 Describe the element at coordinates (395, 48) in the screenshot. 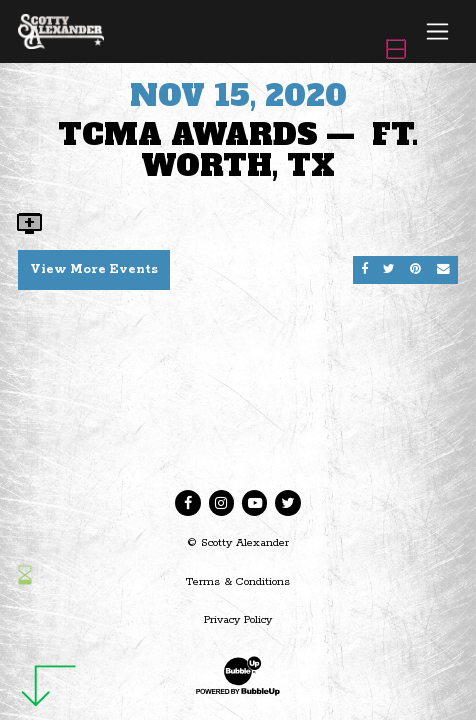

I see `split editor view horizontally` at that location.